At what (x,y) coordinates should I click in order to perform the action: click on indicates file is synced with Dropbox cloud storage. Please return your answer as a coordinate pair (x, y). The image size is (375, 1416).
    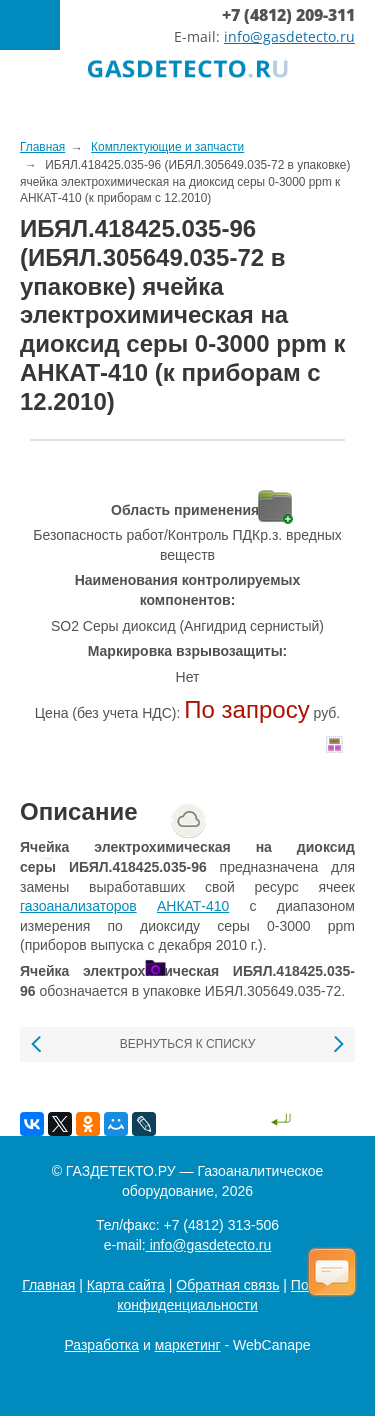
    Looking at the image, I should click on (188, 820).